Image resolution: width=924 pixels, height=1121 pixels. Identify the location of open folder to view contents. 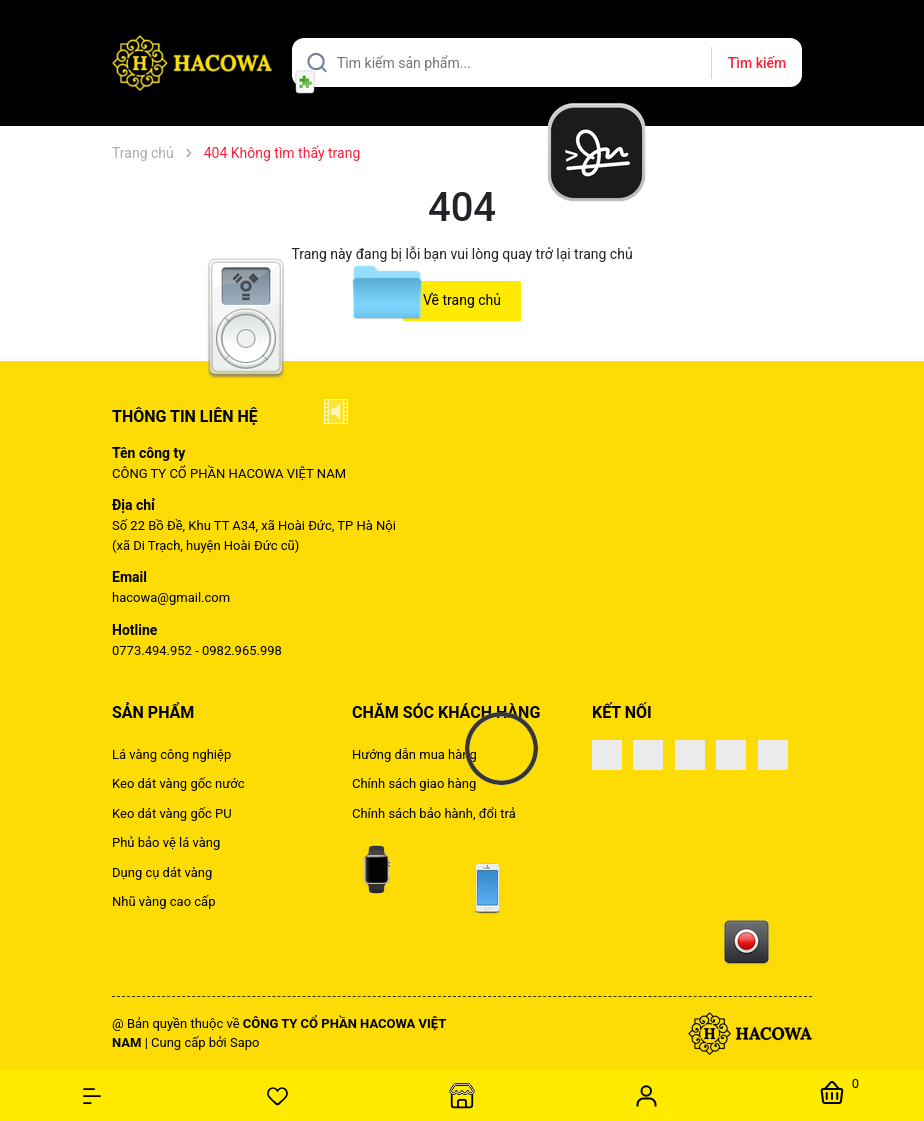
(387, 292).